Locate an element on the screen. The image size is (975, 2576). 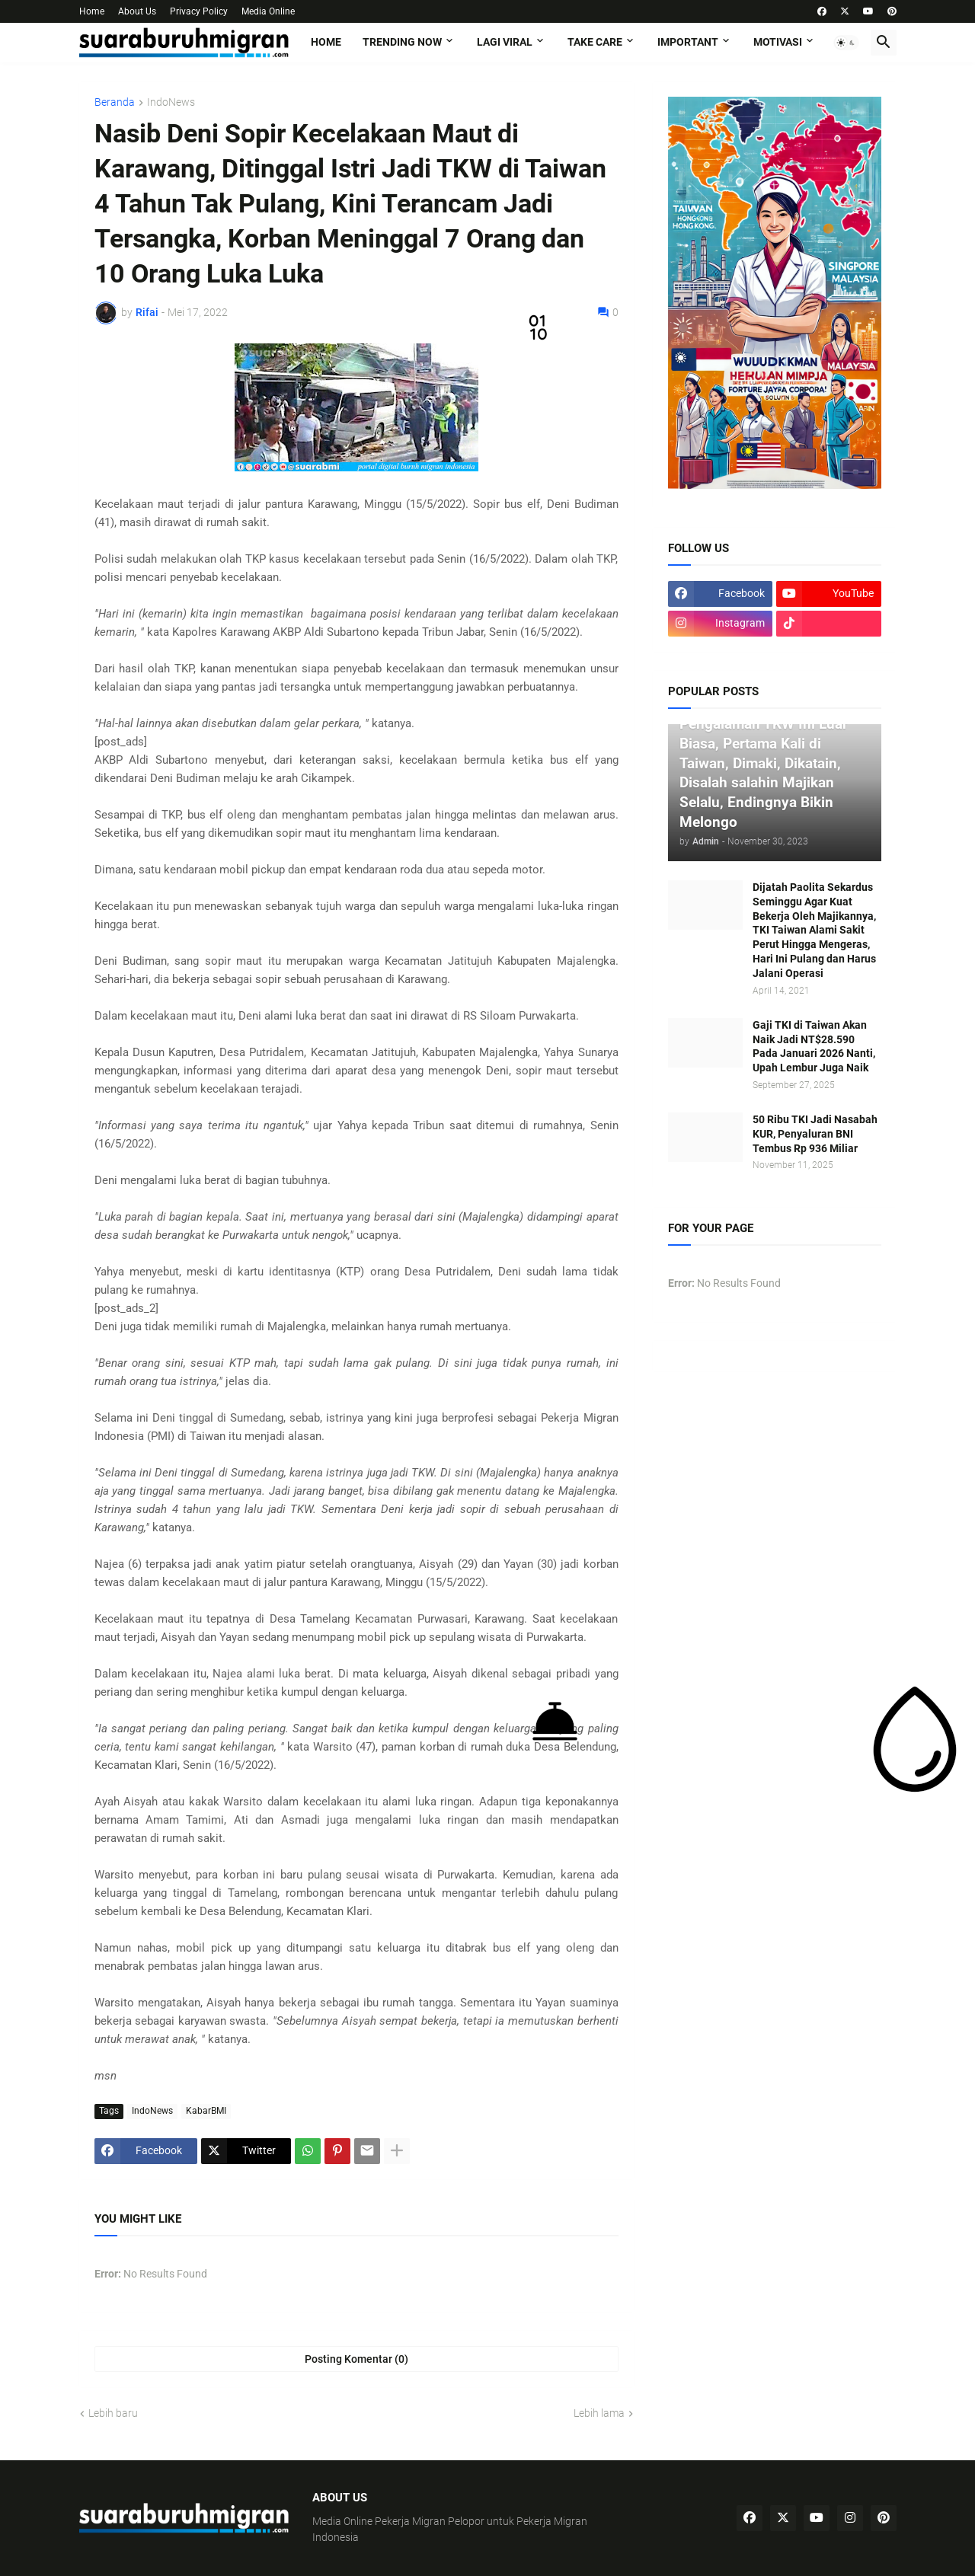
adjust water or hydration settings is located at coordinates (915, 1743).